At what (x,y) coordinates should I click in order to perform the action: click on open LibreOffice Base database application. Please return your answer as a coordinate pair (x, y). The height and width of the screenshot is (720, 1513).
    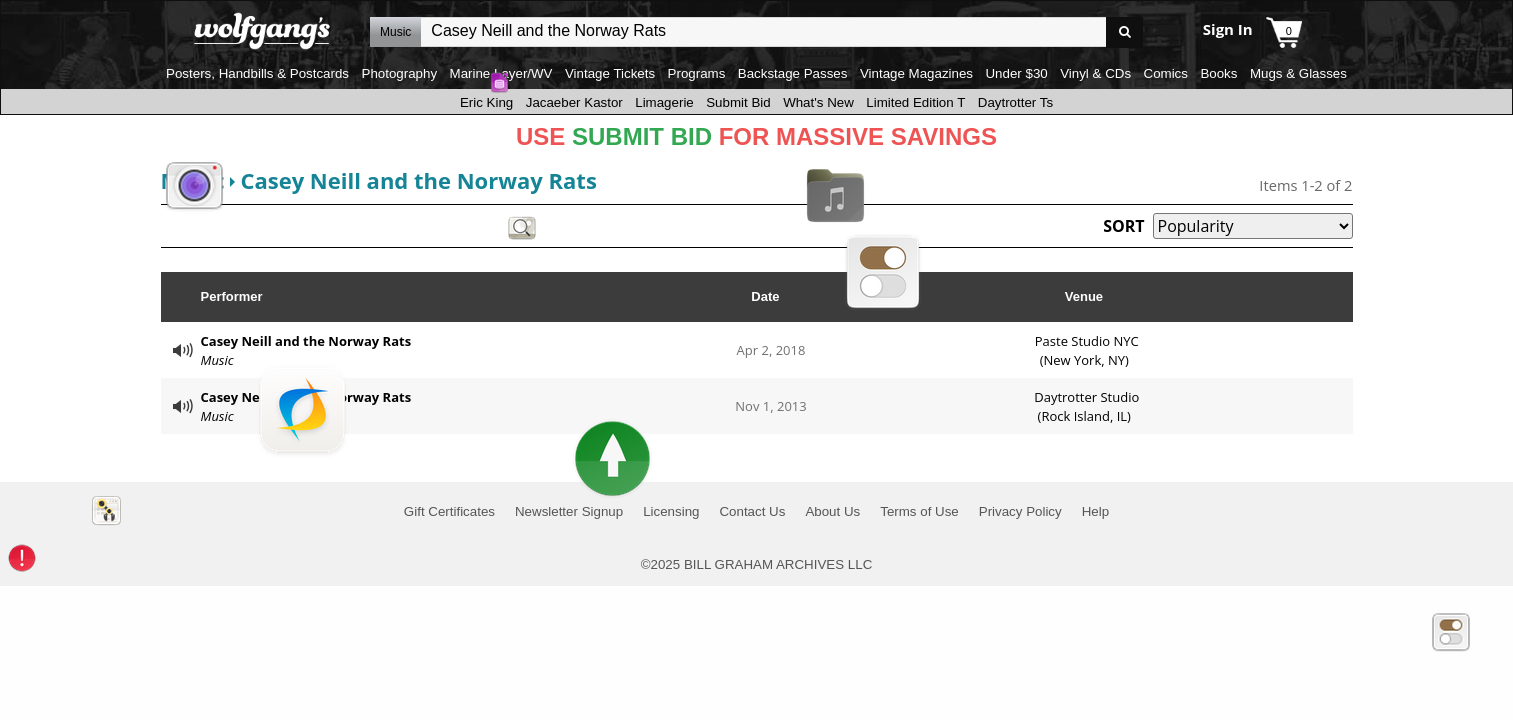
    Looking at the image, I should click on (499, 82).